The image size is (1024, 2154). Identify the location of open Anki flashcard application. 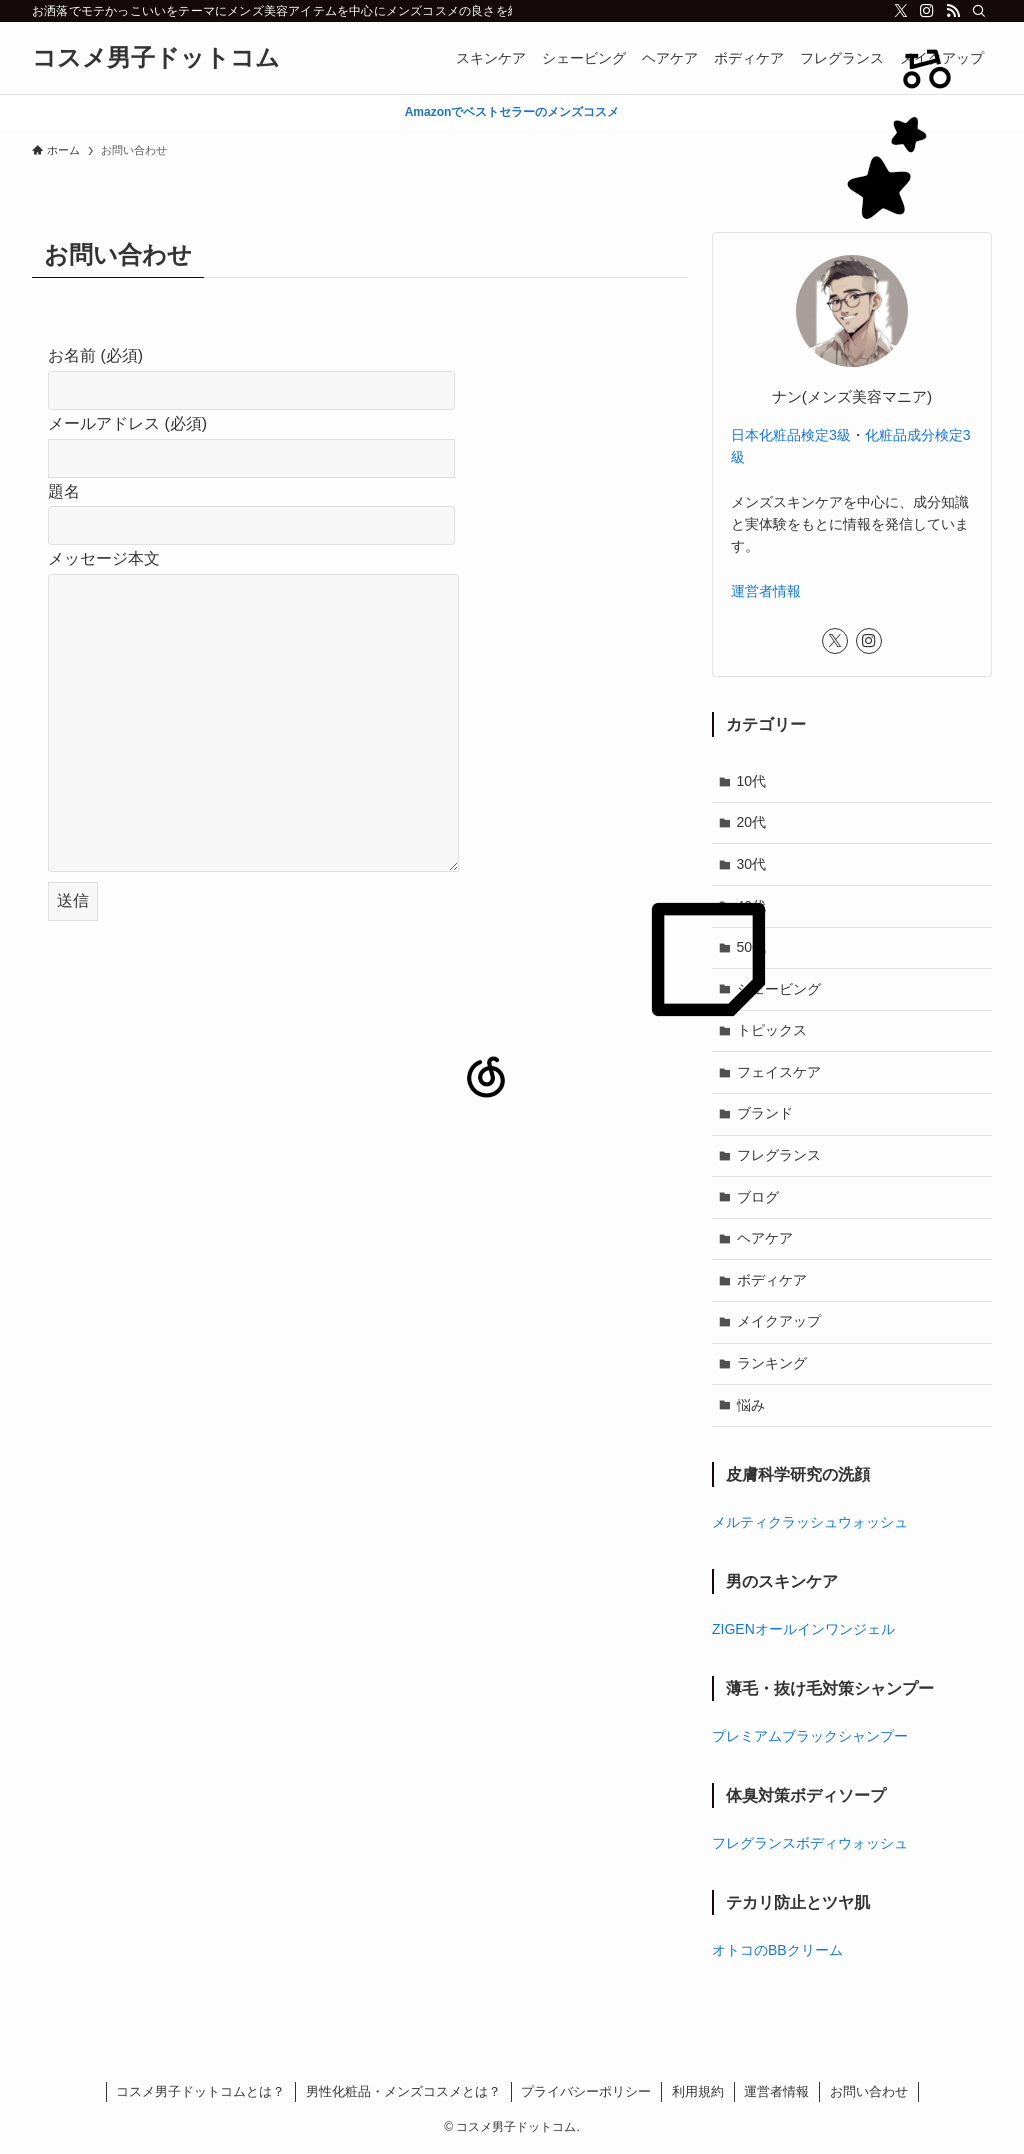
(887, 168).